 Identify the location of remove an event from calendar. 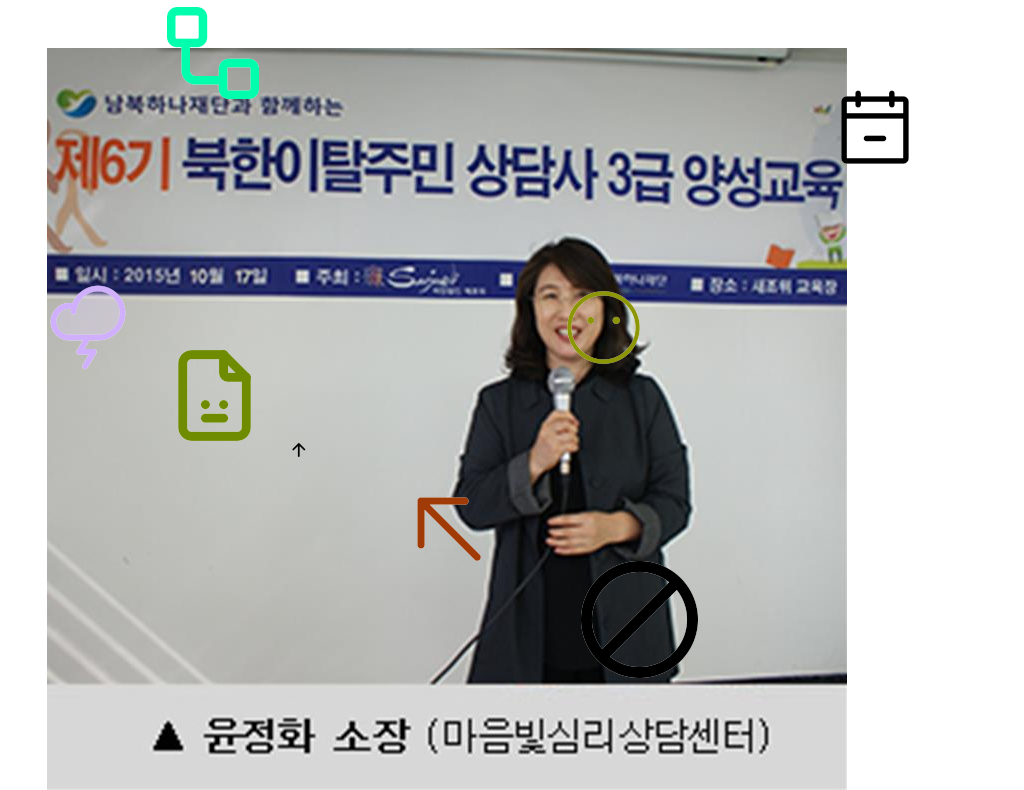
(875, 130).